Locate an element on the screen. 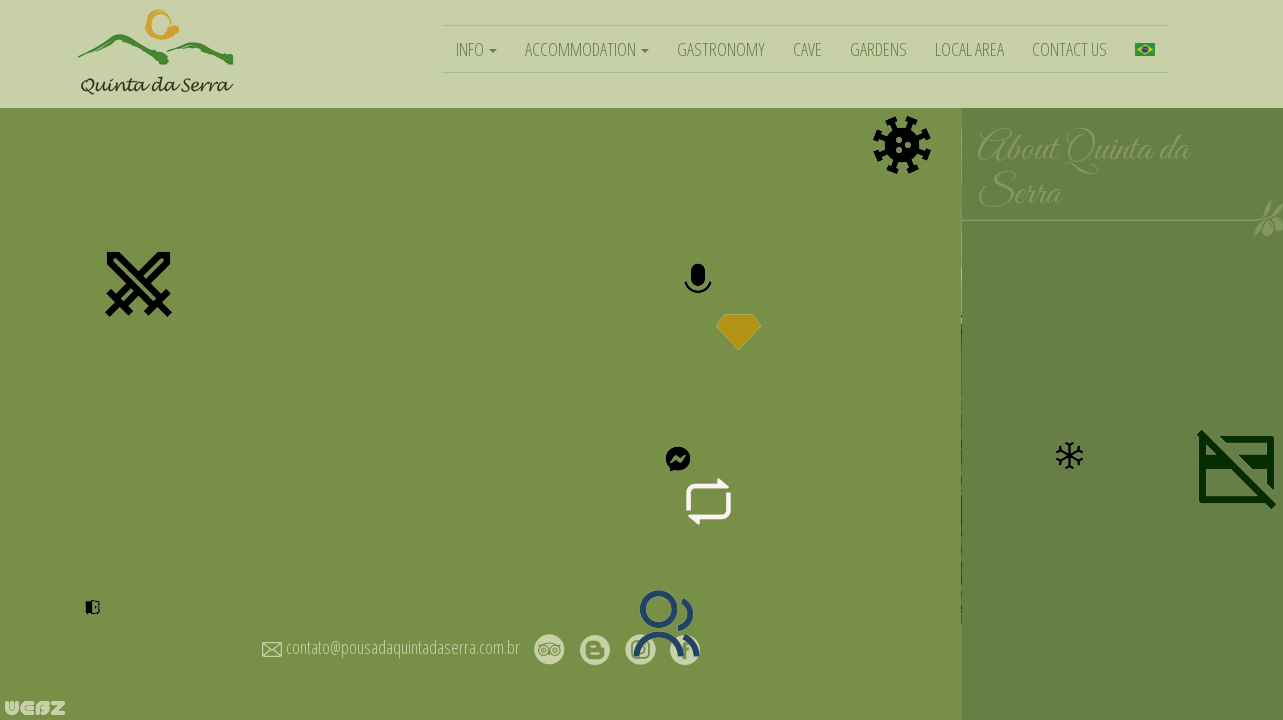 The image size is (1283, 720). enable repeat or loop playback is located at coordinates (708, 501).